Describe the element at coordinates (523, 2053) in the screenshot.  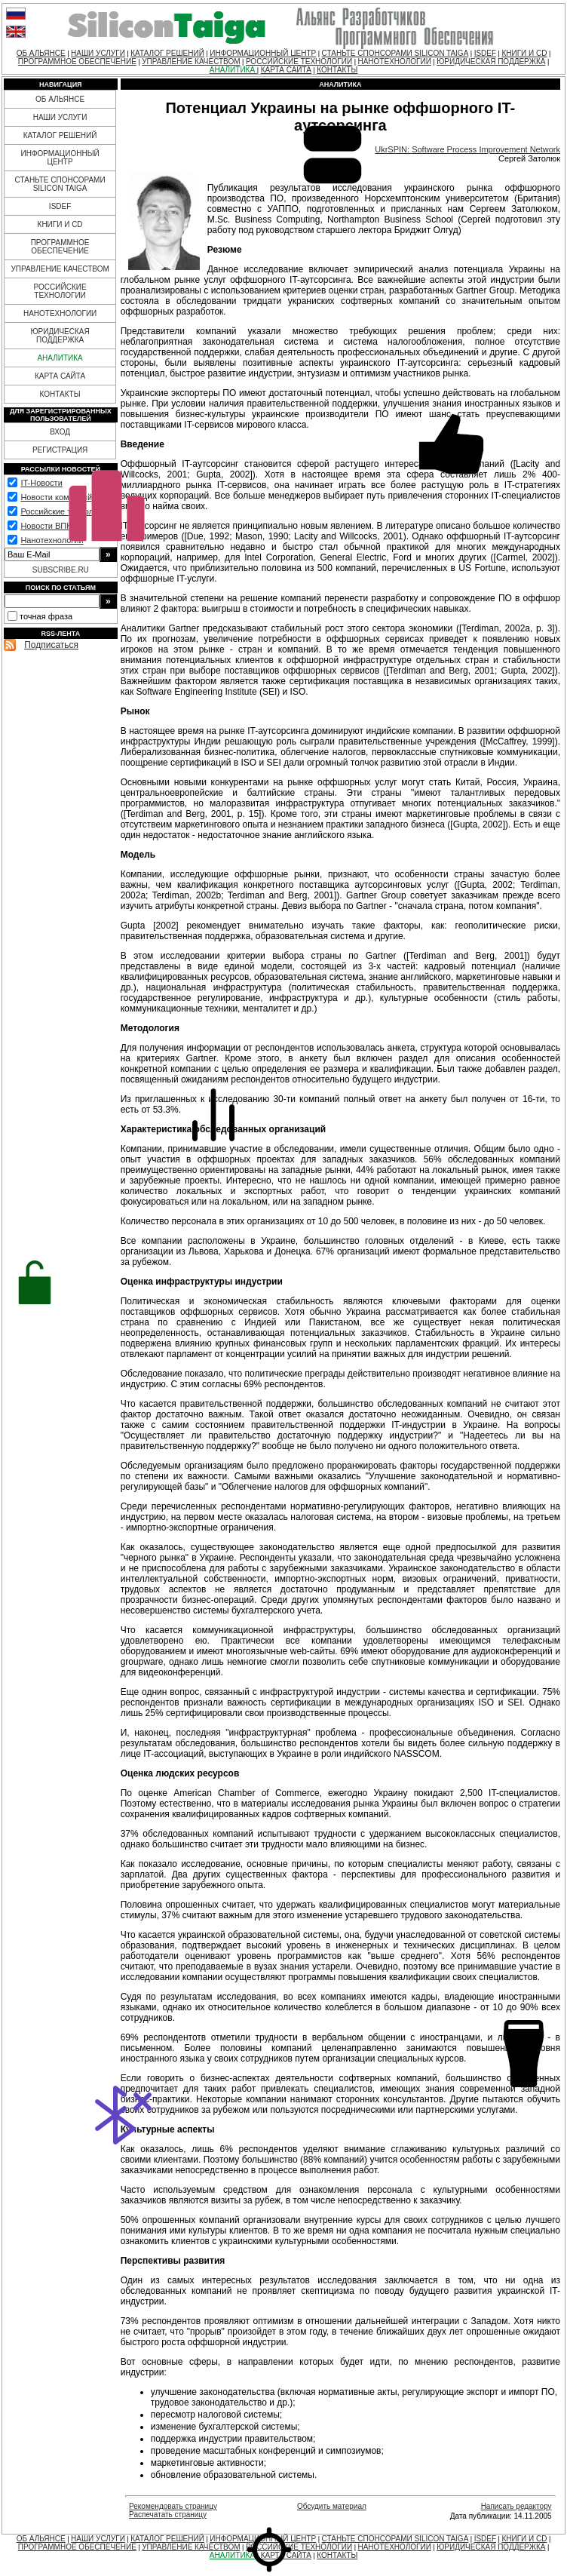
I see `view nearby bars or pubs` at that location.